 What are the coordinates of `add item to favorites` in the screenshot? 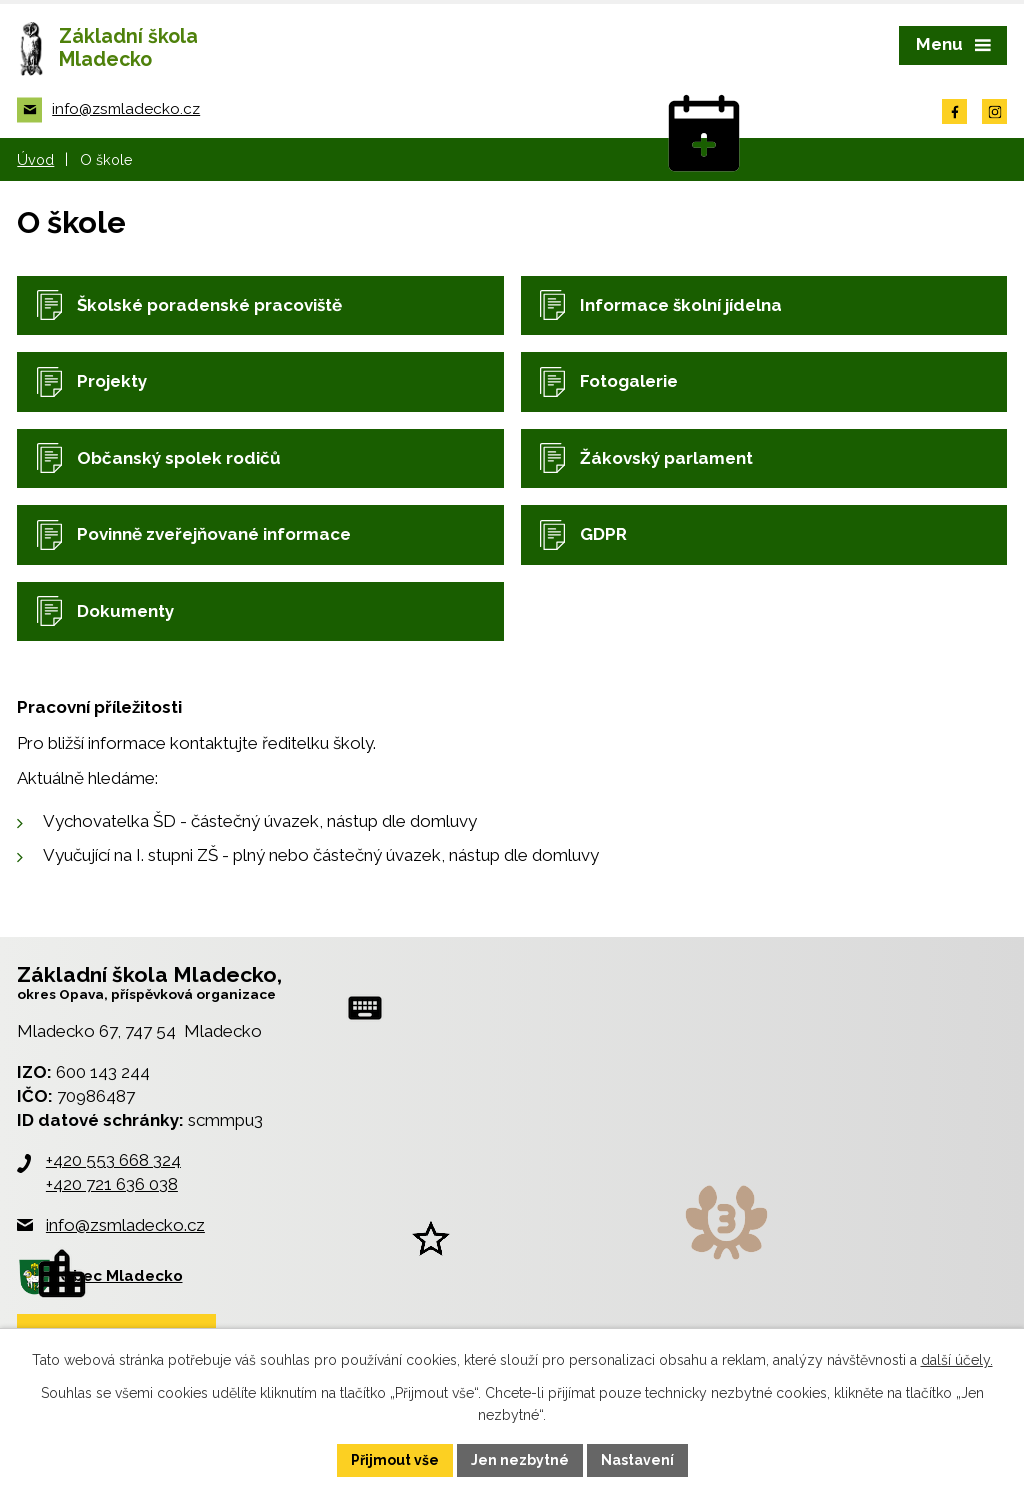 It's located at (431, 1239).